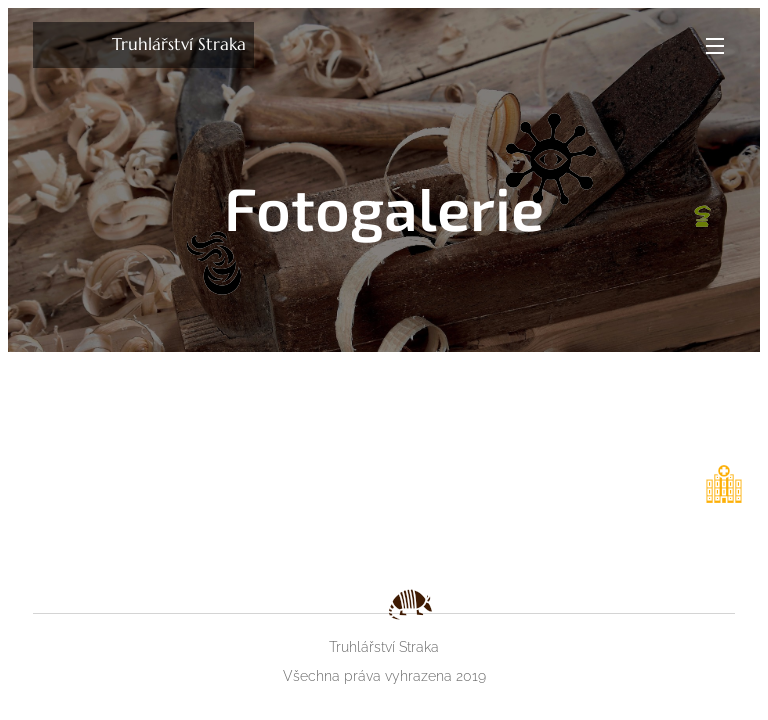 The image size is (768, 720). What do you see at coordinates (702, 216) in the screenshot?
I see `access potion or alchemy inventory` at bounding box center [702, 216].